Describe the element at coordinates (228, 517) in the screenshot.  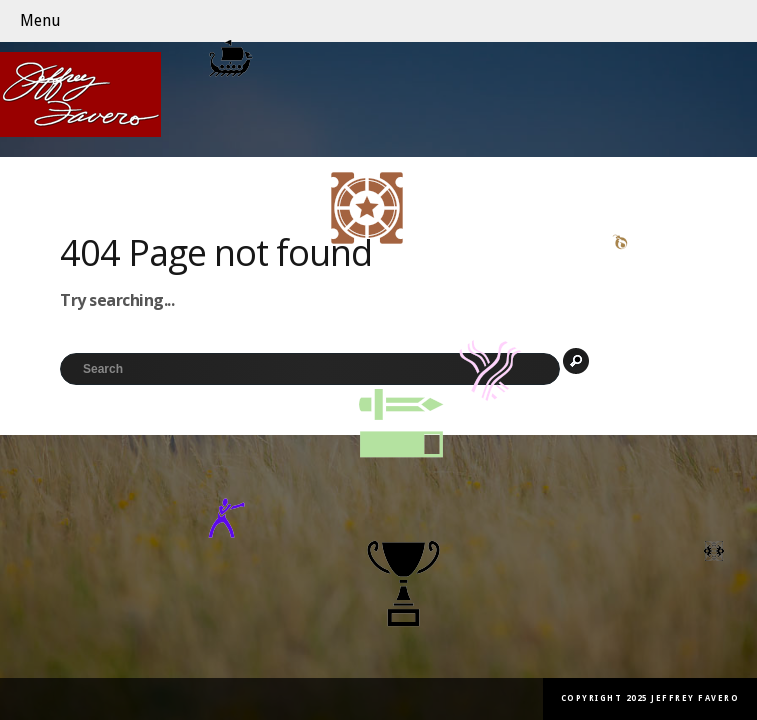
I see `perform a punch attack in a fighting game` at that location.